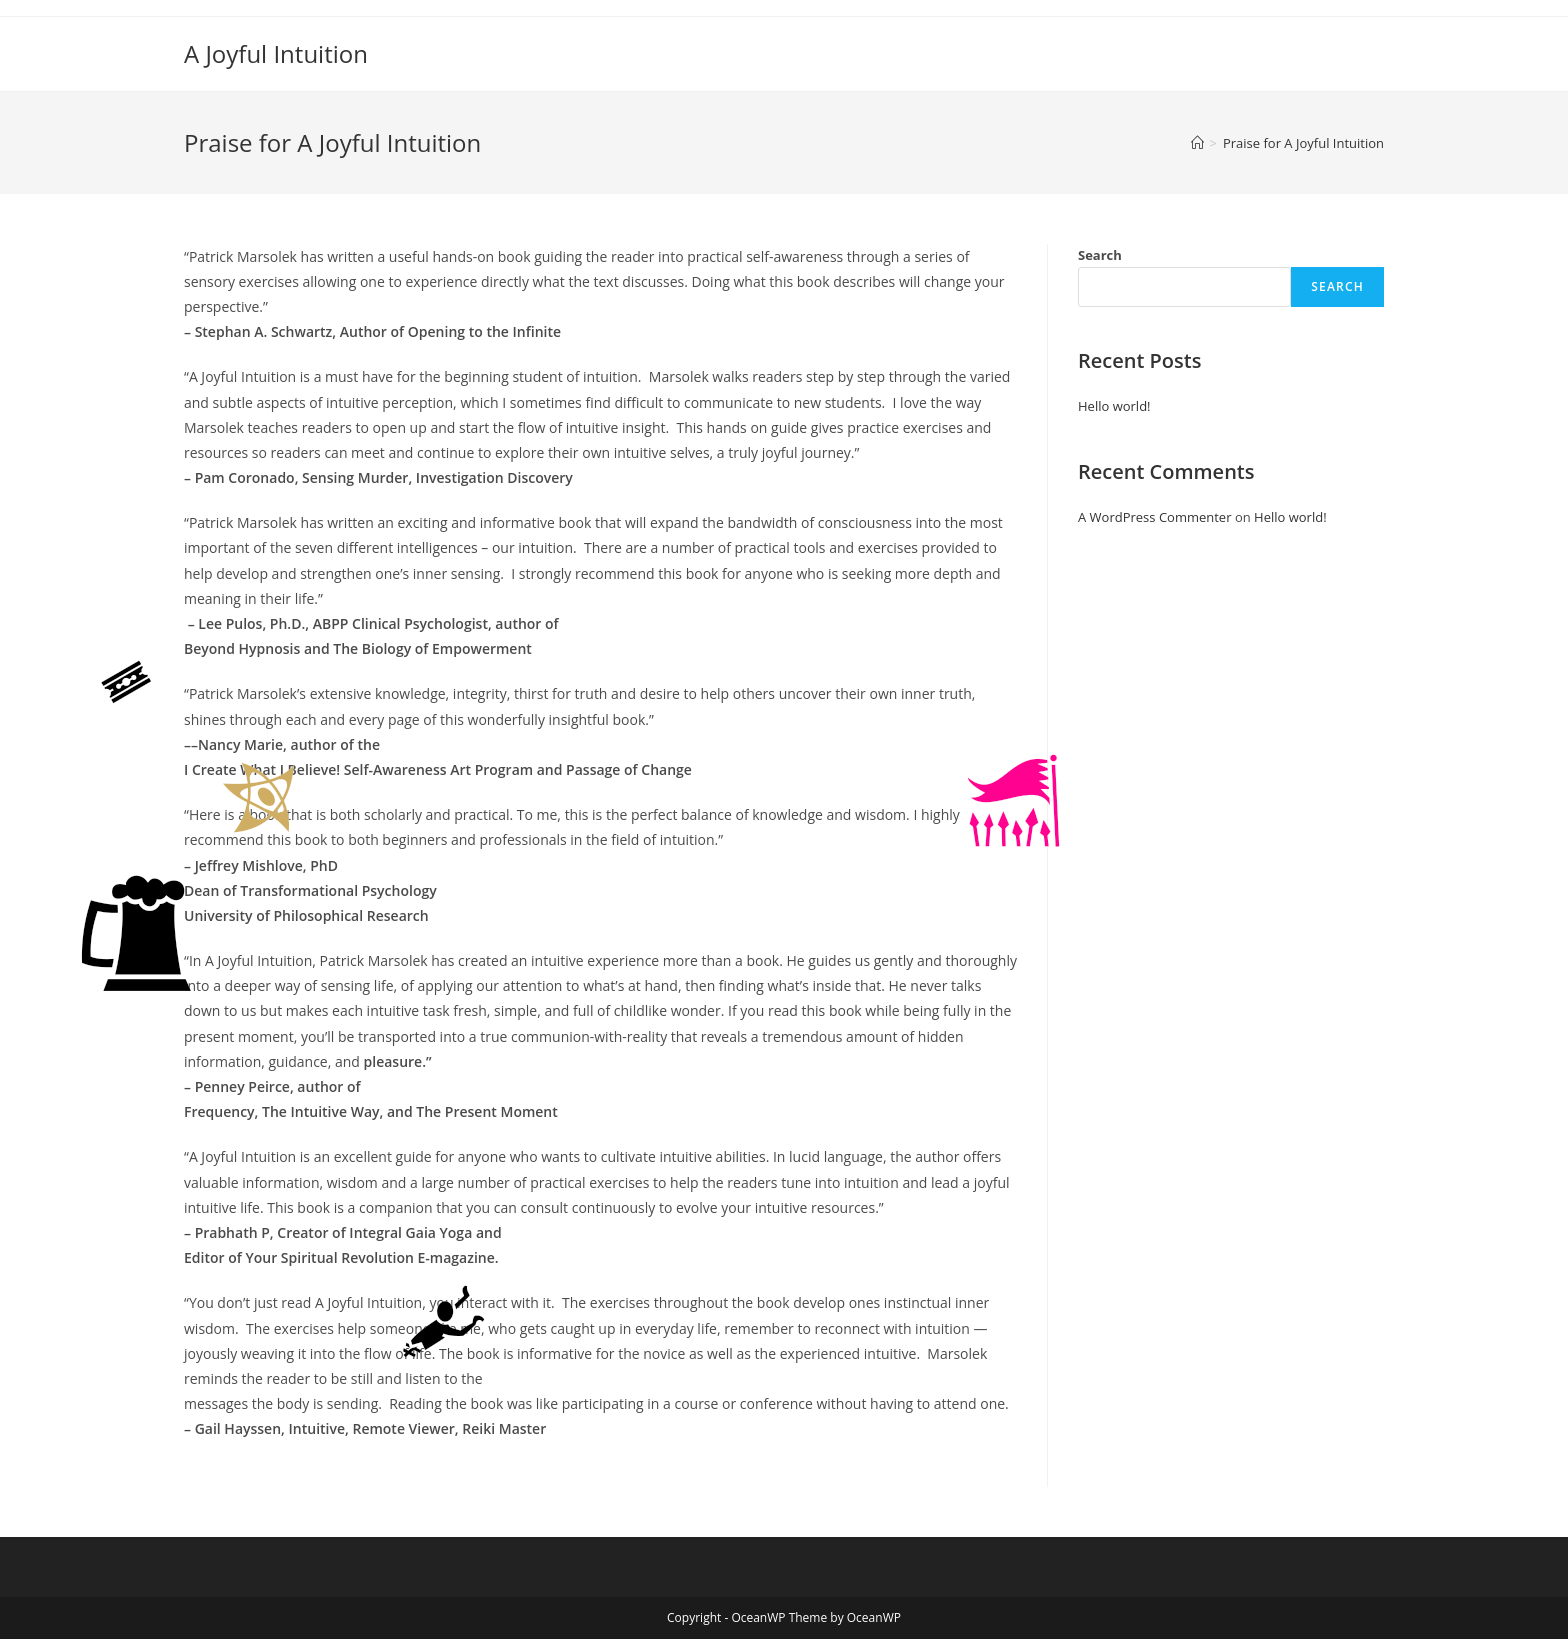 The height and width of the screenshot is (1639, 1568). Describe the element at coordinates (1013, 800) in the screenshot. I see `rally team members or summon allies` at that location.